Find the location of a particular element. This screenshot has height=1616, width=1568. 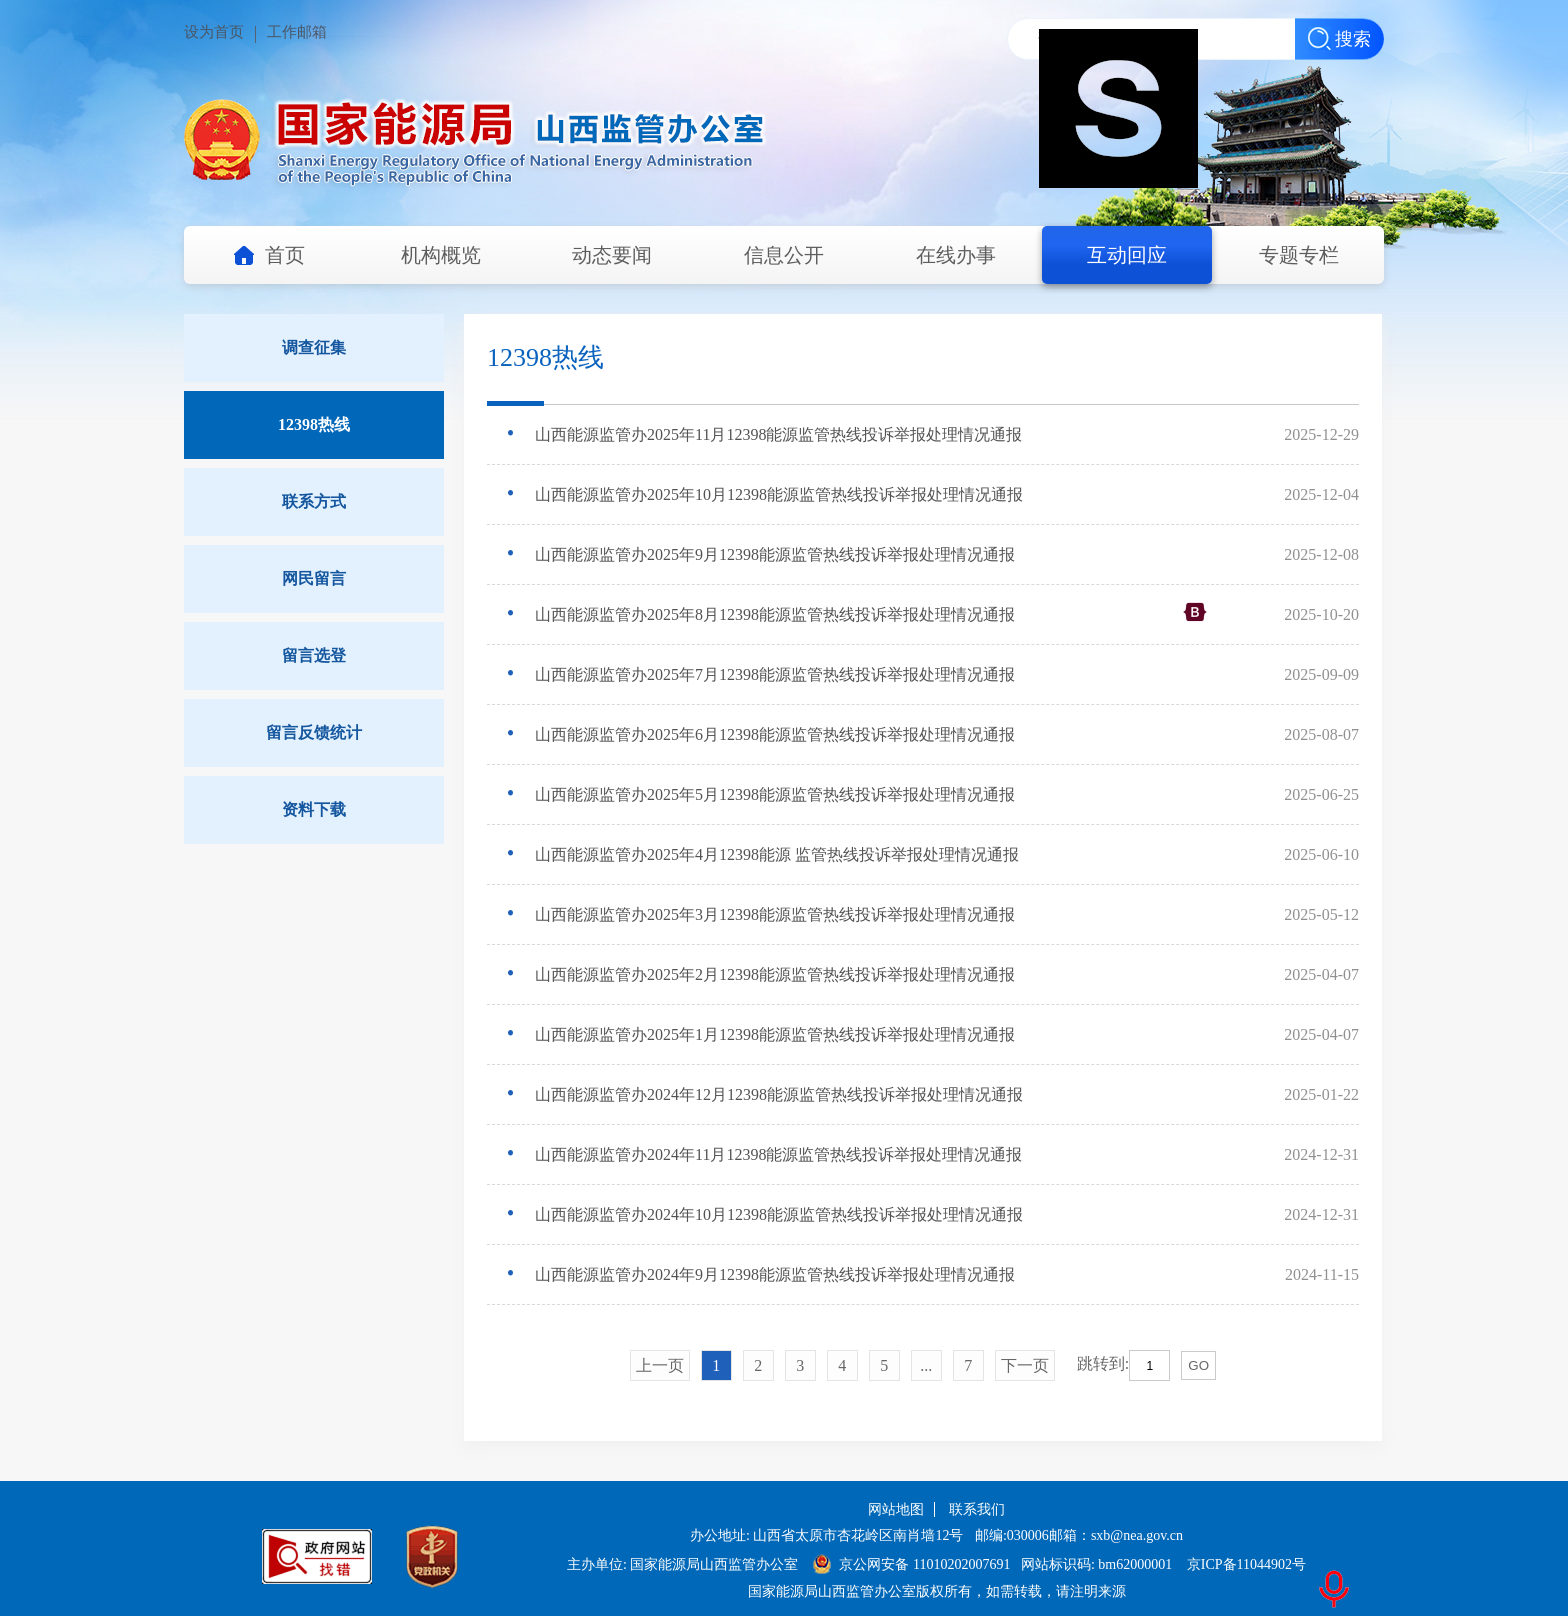

tap to start voice recording is located at coordinates (1334, 1589).